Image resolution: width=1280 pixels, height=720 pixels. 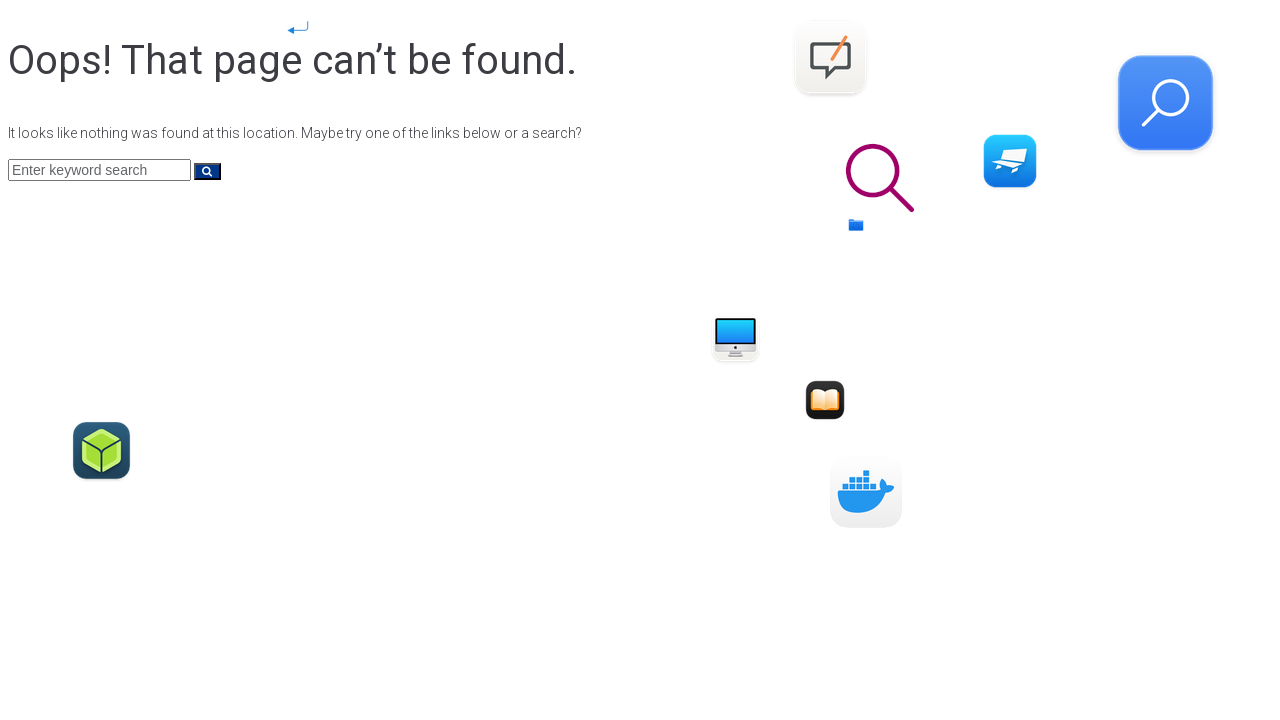 What do you see at coordinates (856, 225) in the screenshot?
I see `open your documents folder` at bounding box center [856, 225].